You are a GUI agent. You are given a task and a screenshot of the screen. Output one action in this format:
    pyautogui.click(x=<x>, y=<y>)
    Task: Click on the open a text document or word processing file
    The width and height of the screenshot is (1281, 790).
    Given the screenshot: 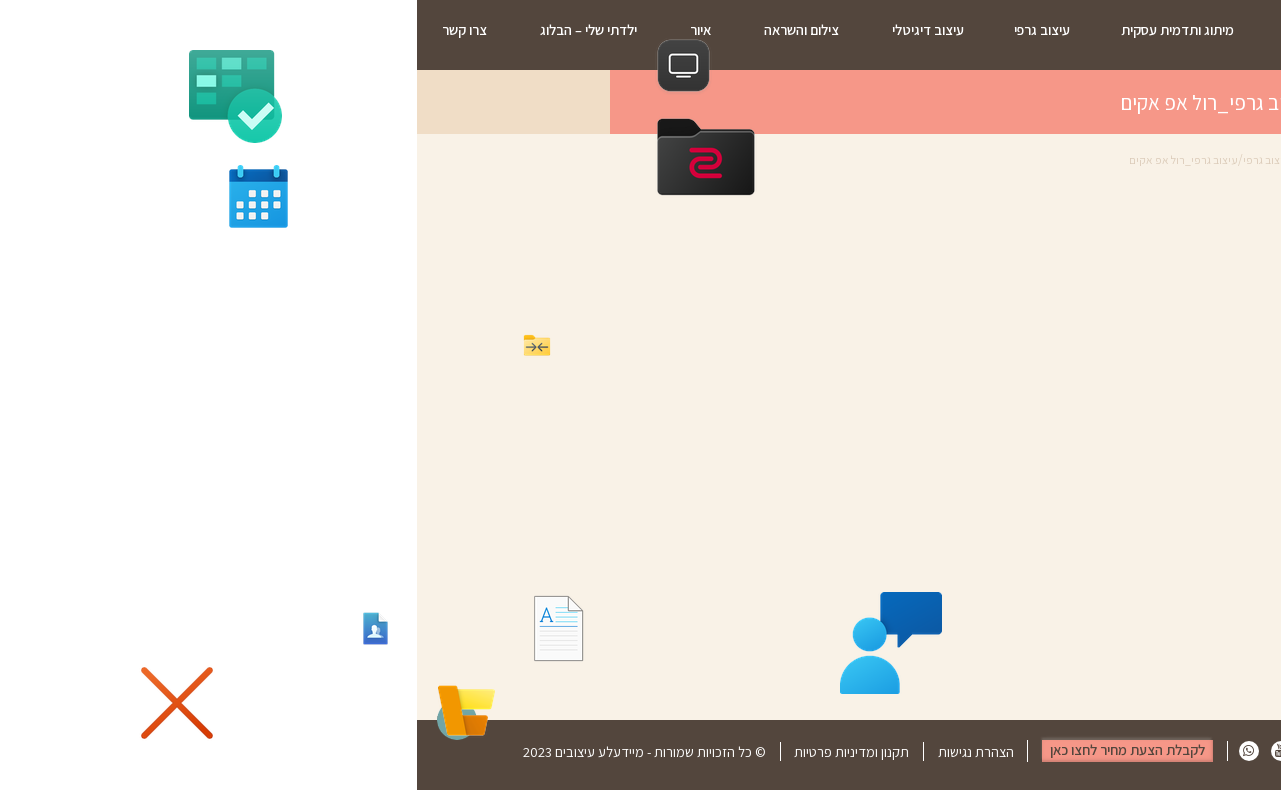 What is the action you would take?
    pyautogui.click(x=558, y=628)
    